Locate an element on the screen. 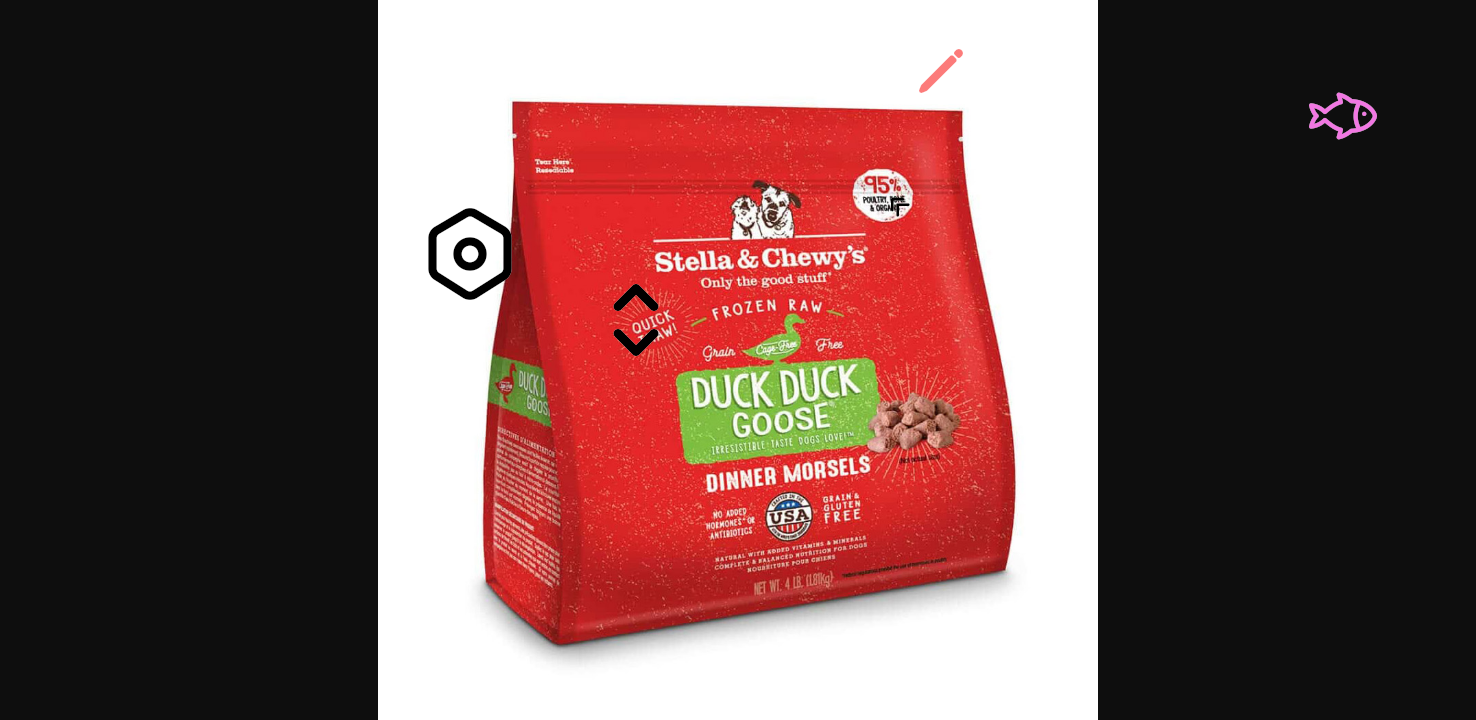  navigate to top-left or home position is located at coordinates (899, 206).